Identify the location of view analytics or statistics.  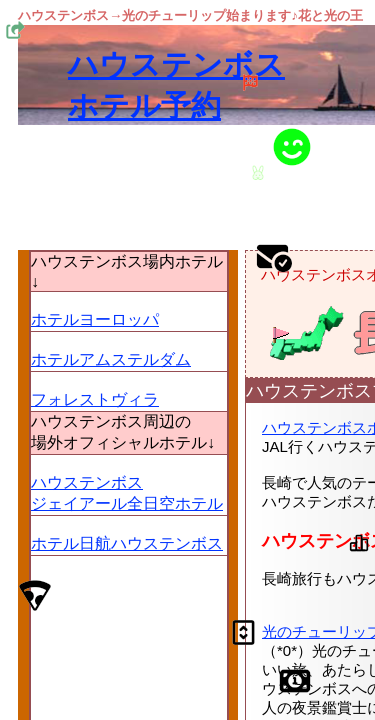
(359, 543).